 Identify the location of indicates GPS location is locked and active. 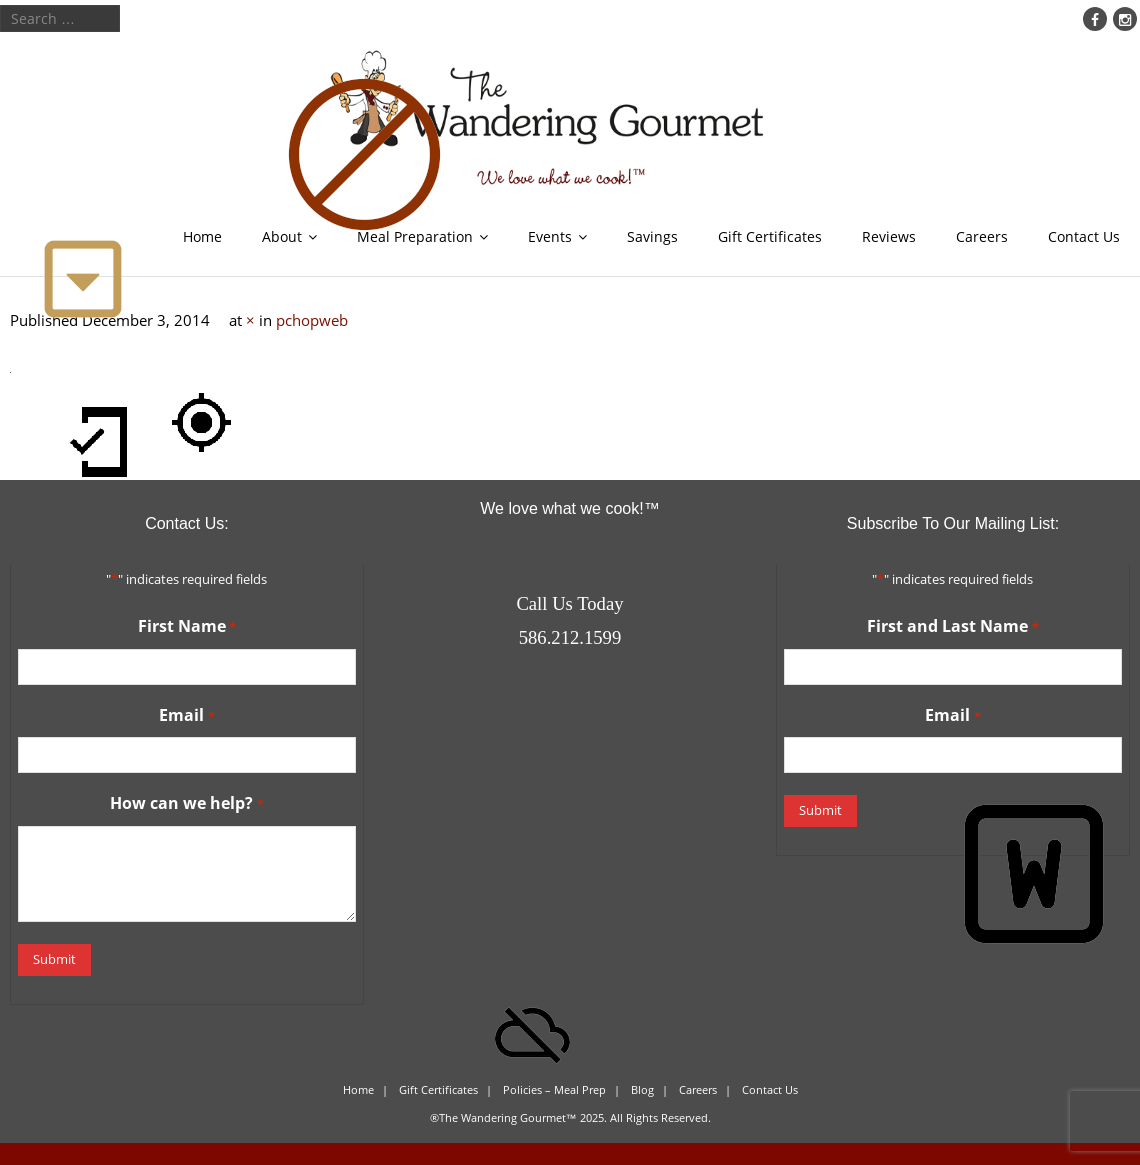
(201, 422).